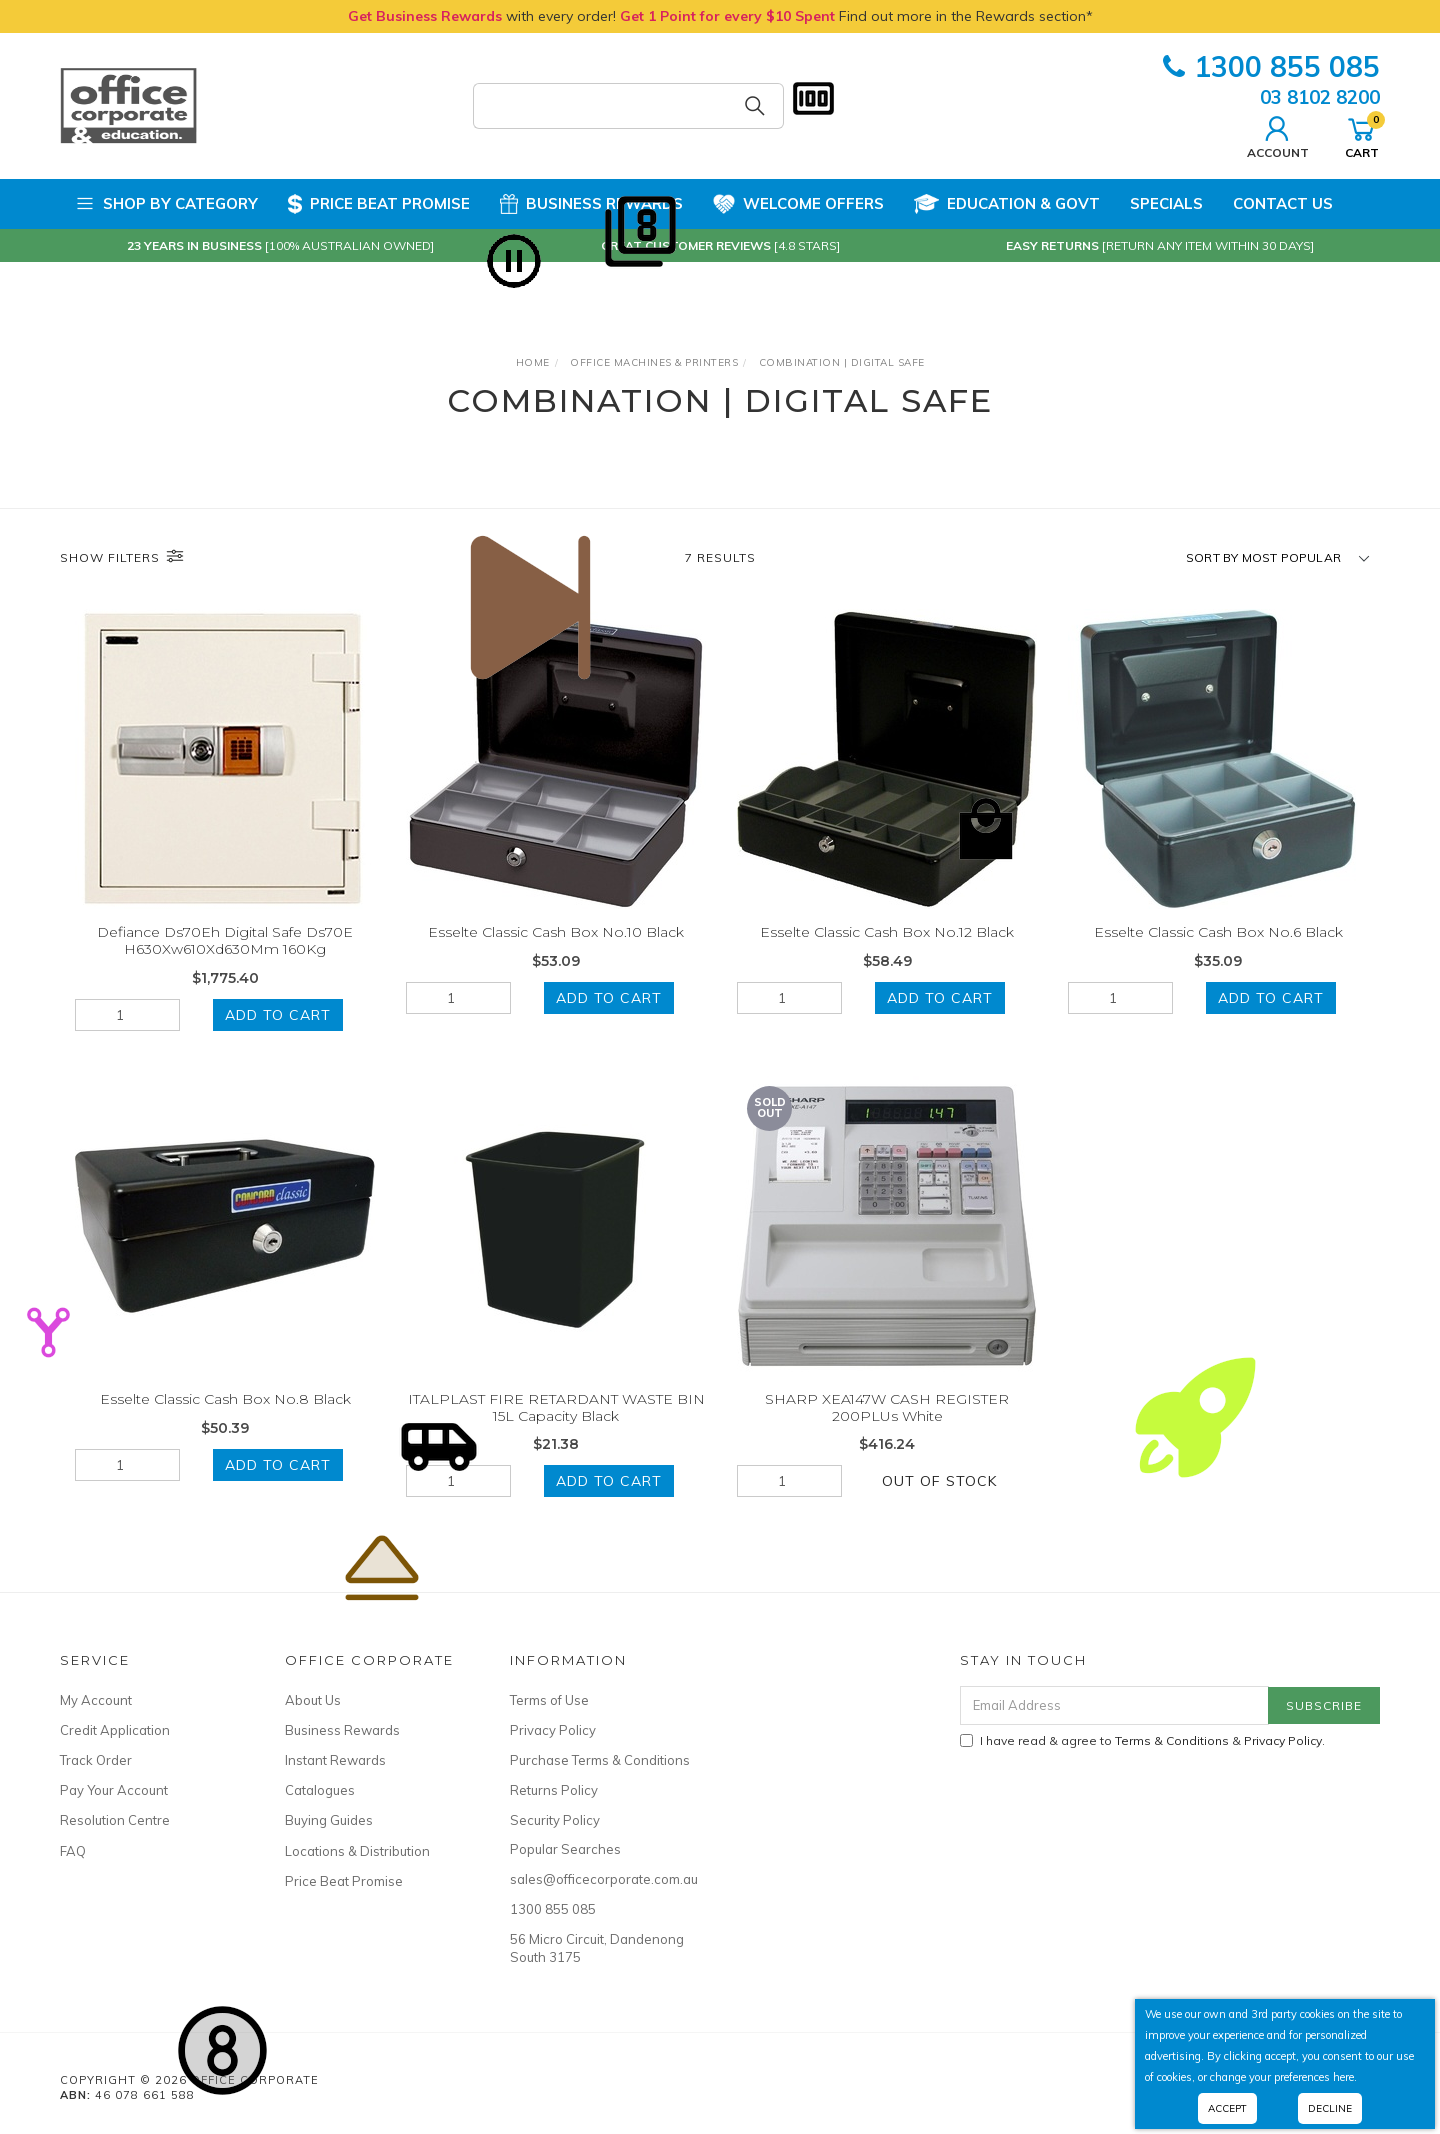 Image resolution: width=1440 pixels, height=2134 pixels. What do you see at coordinates (222, 2050) in the screenshot?
I see `indicates item number eight in a list or sequence` at bounding box center [222, 2050].